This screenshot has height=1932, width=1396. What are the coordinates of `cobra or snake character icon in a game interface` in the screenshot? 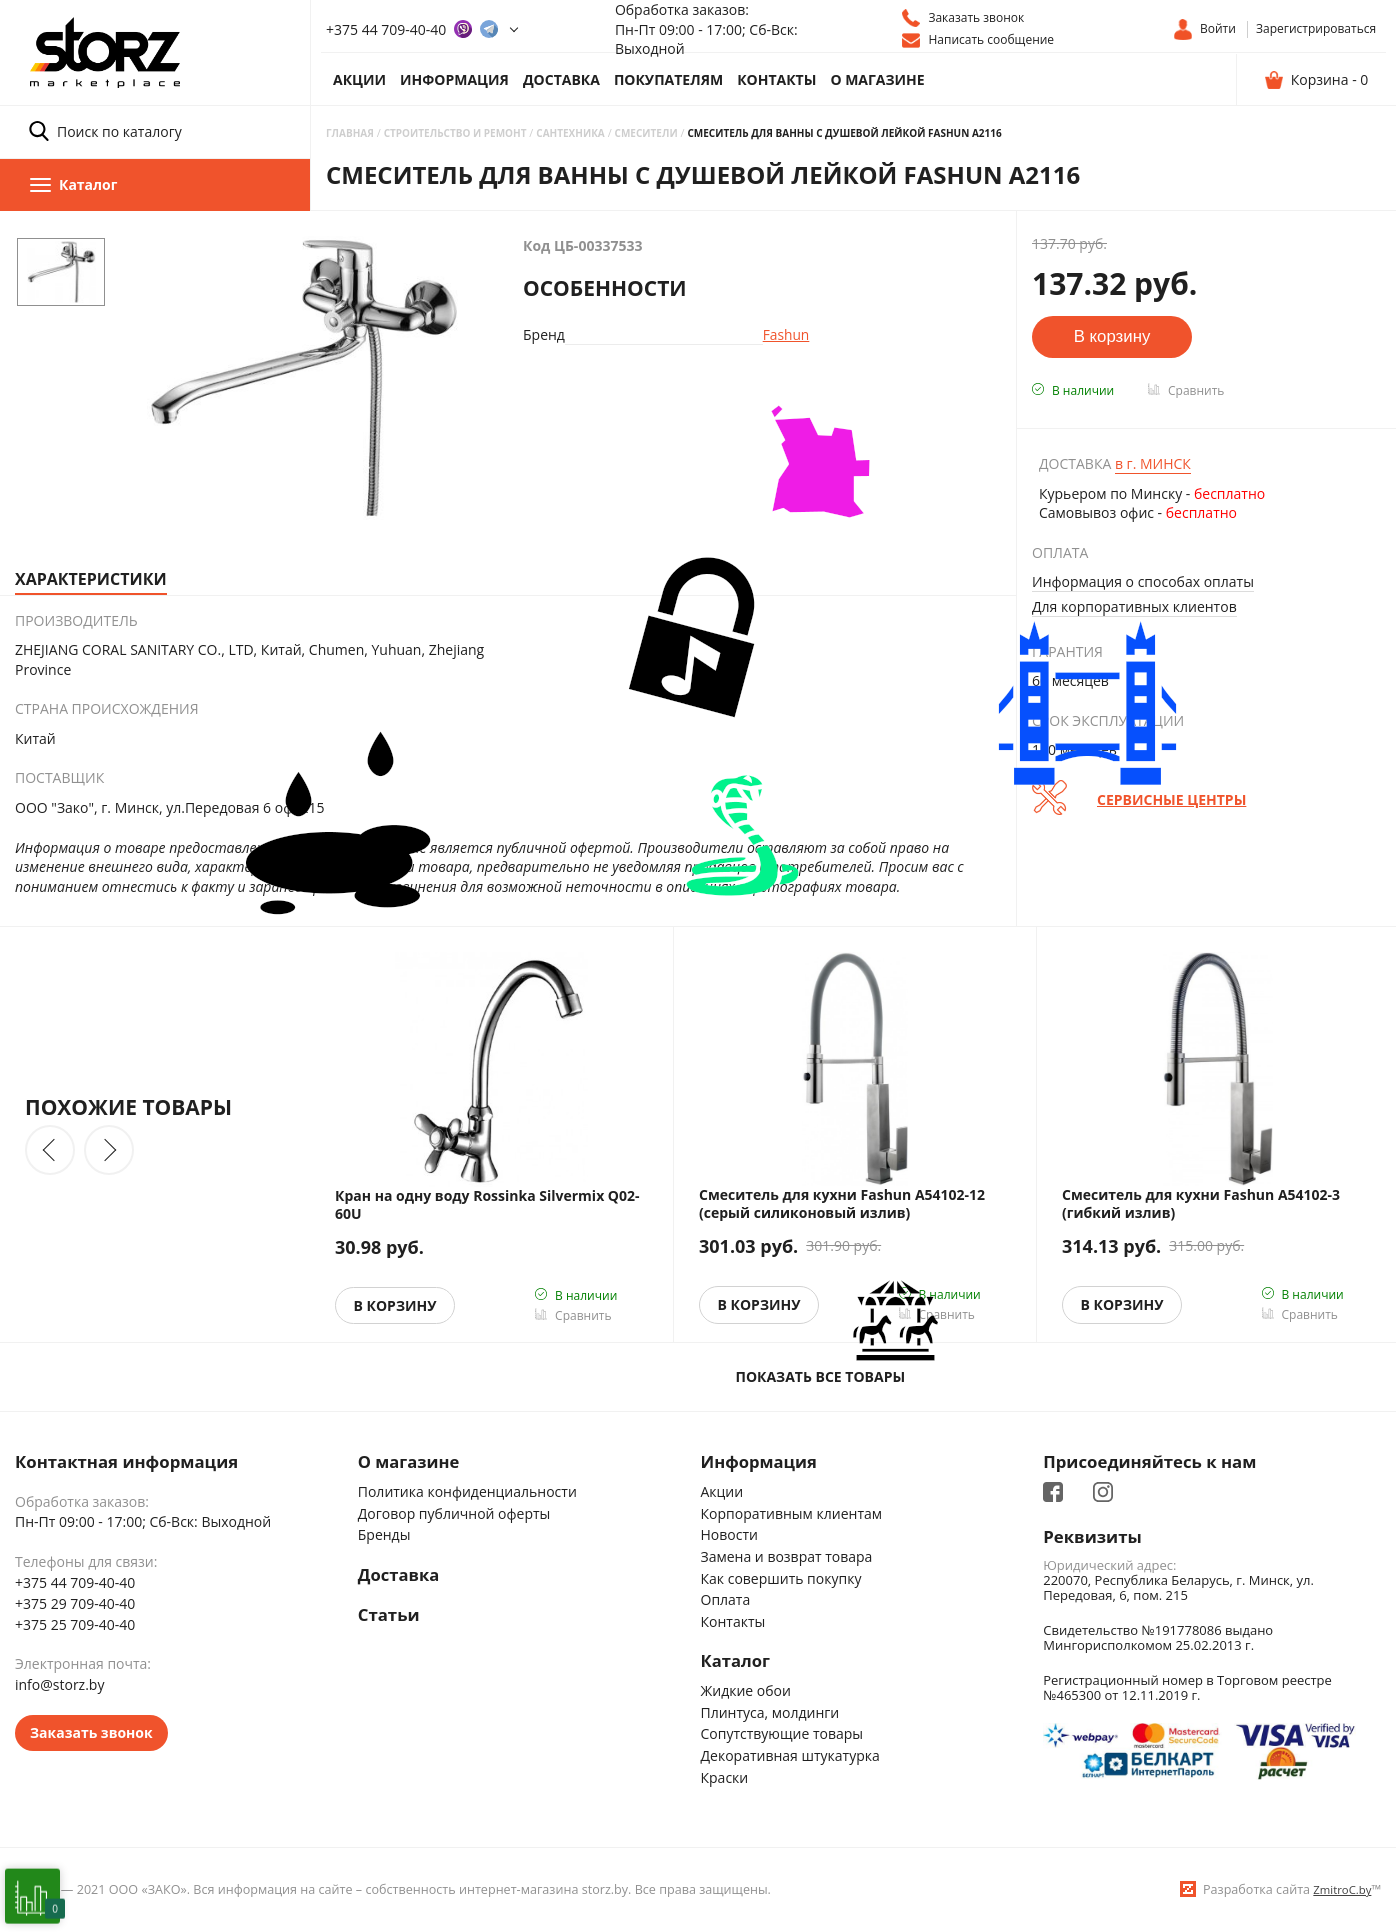 It's located at (742, 835).